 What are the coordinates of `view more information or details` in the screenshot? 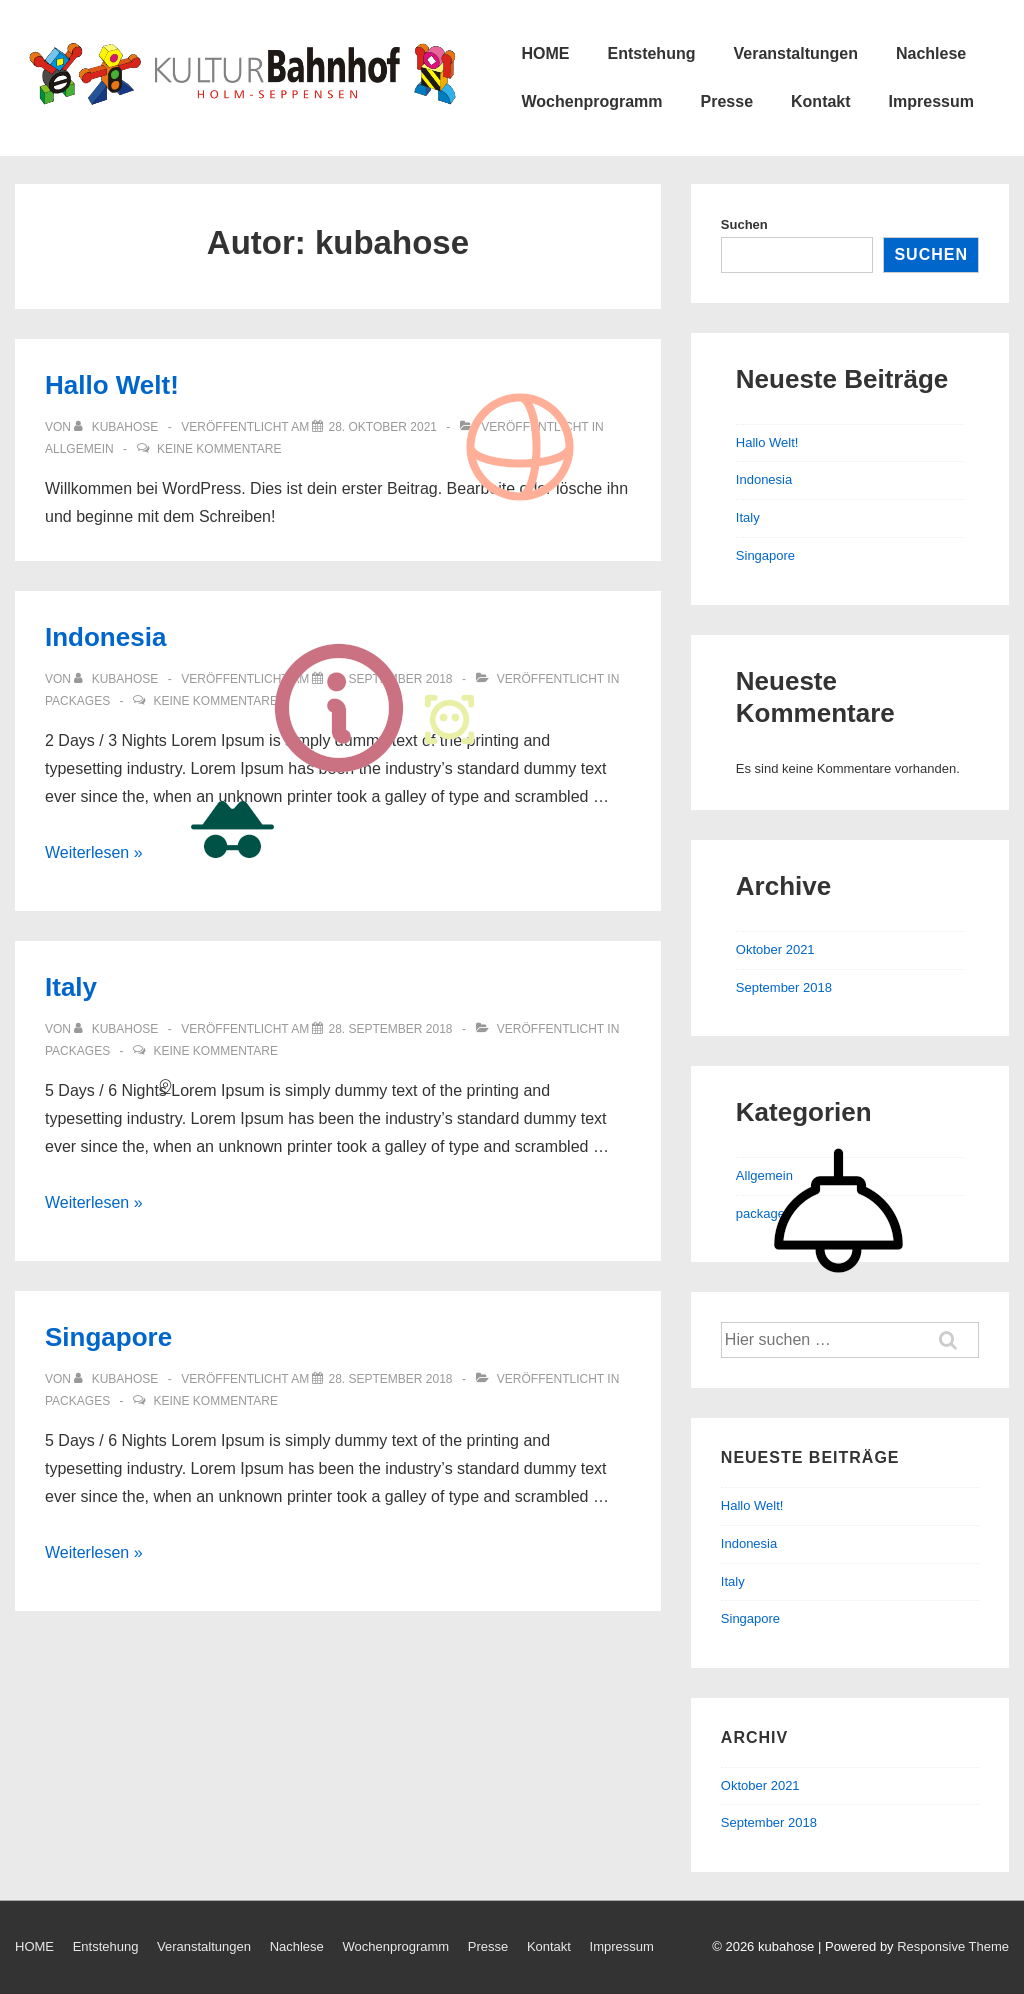 It's located at (339, 708).